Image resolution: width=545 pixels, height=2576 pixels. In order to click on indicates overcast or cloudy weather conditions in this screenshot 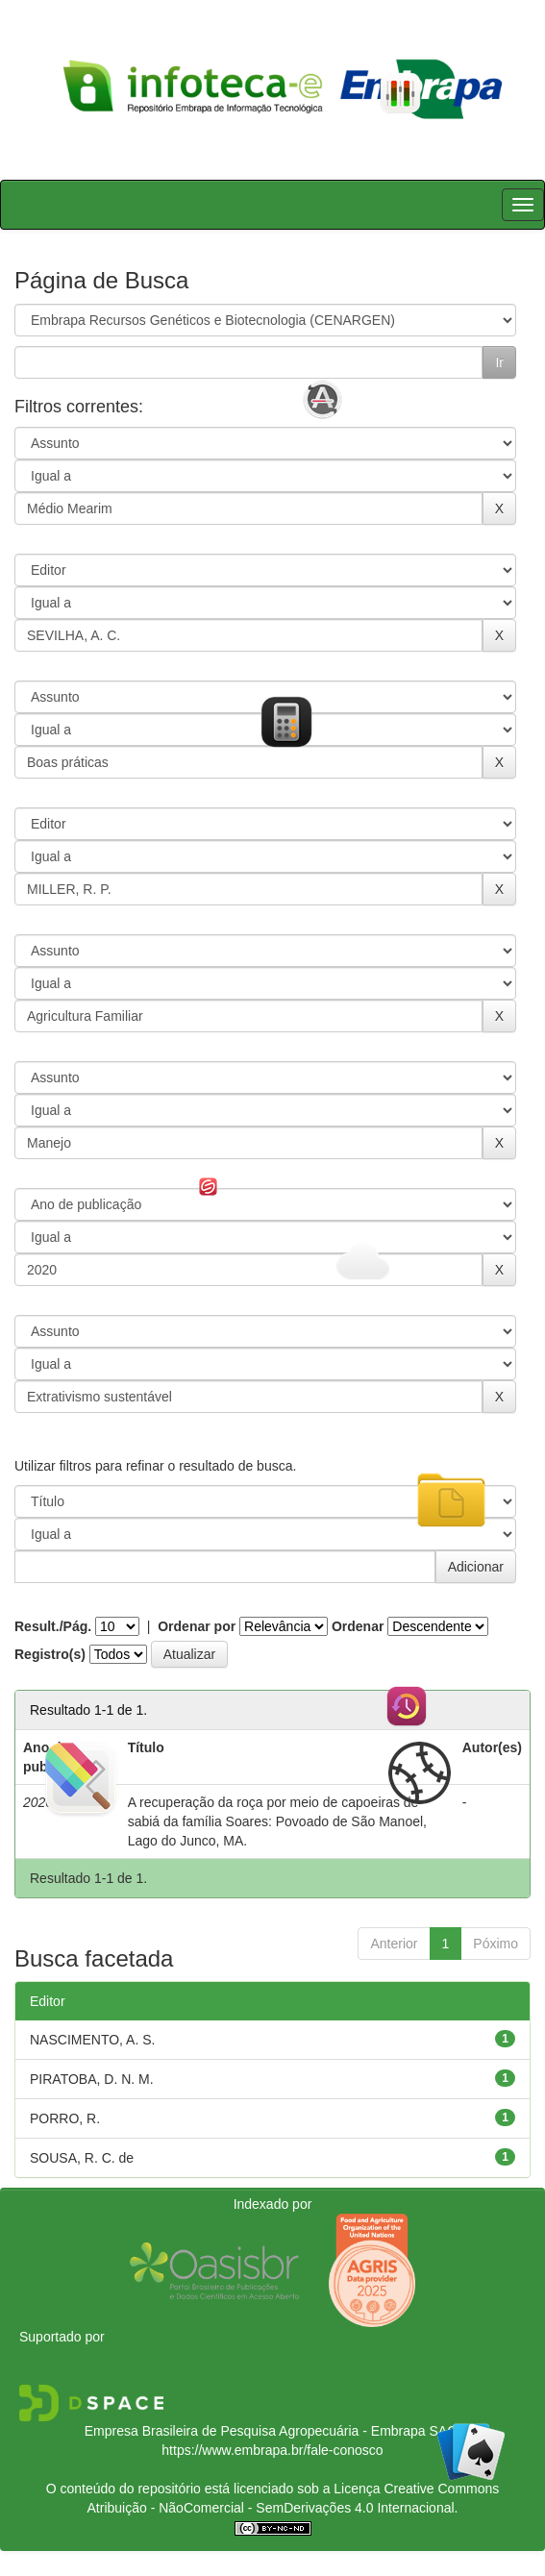, I will do `click(362, 1260)`.